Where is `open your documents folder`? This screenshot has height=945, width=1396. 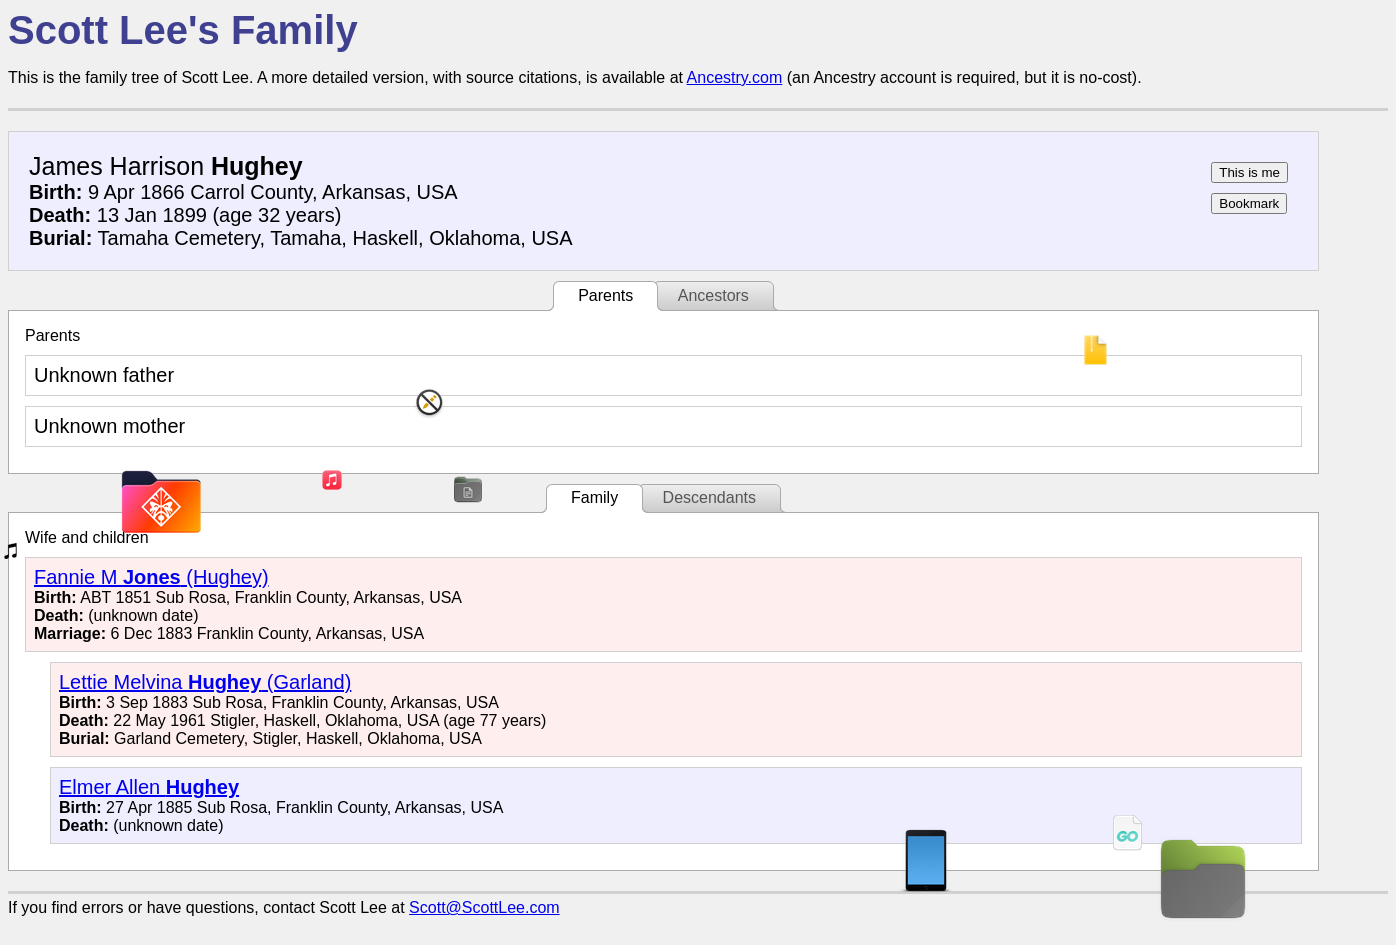
open your documents folder is located at coordinates (468, 489).